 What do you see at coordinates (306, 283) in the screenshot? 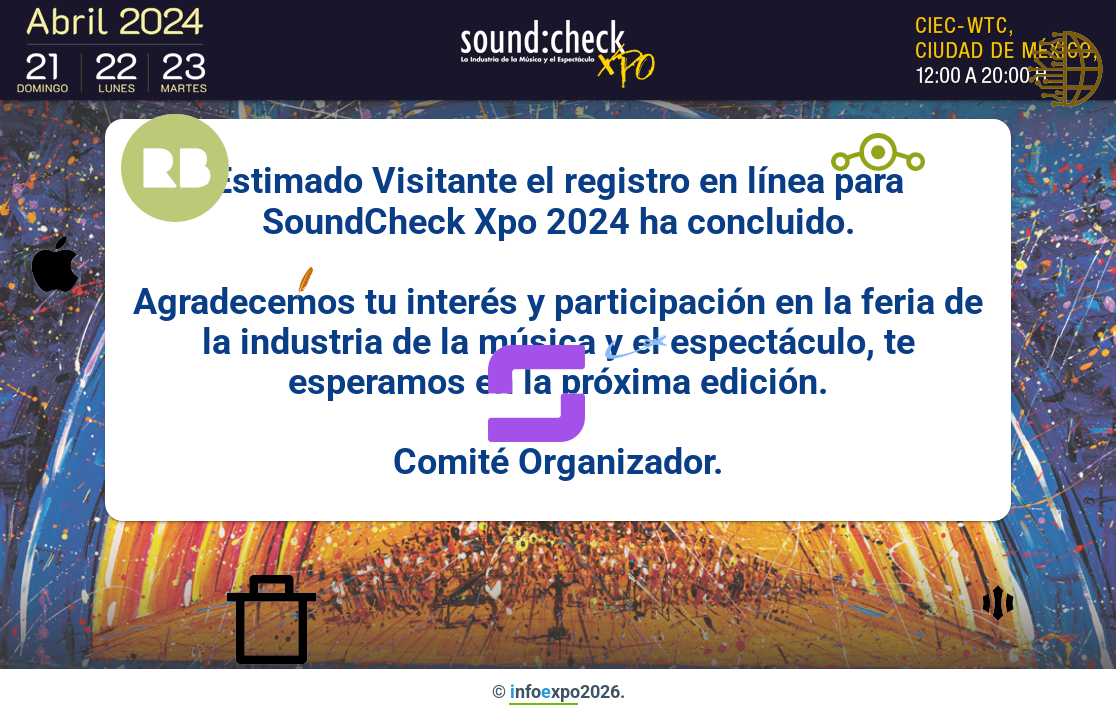
I see `apache software foundation logo` at bounding box center [306, 283].